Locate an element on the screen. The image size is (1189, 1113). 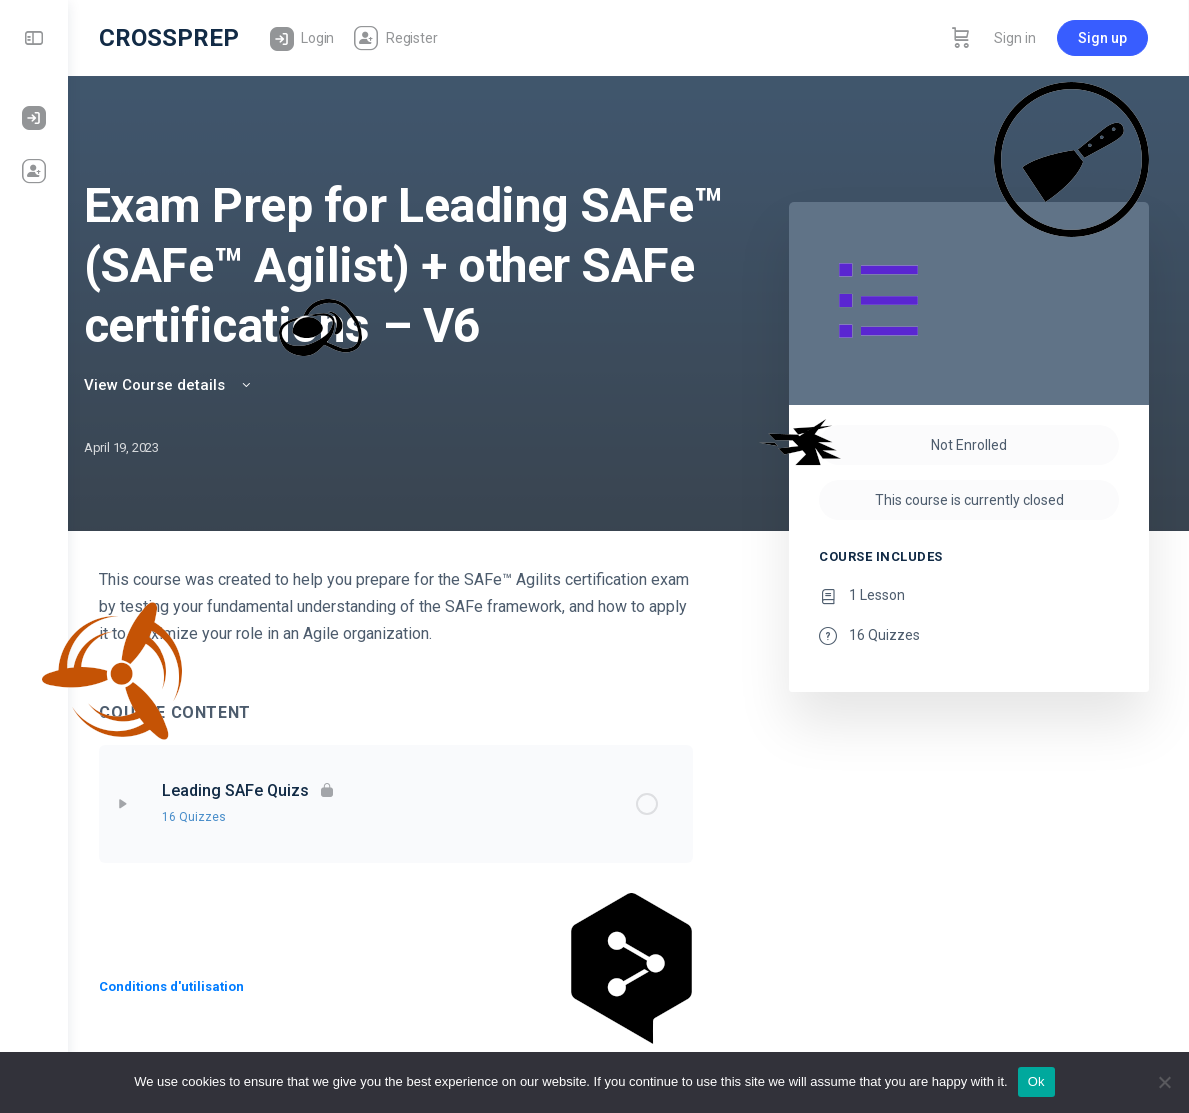
Scrapy web scraping framework logo is located at coordinates (1071, 159).